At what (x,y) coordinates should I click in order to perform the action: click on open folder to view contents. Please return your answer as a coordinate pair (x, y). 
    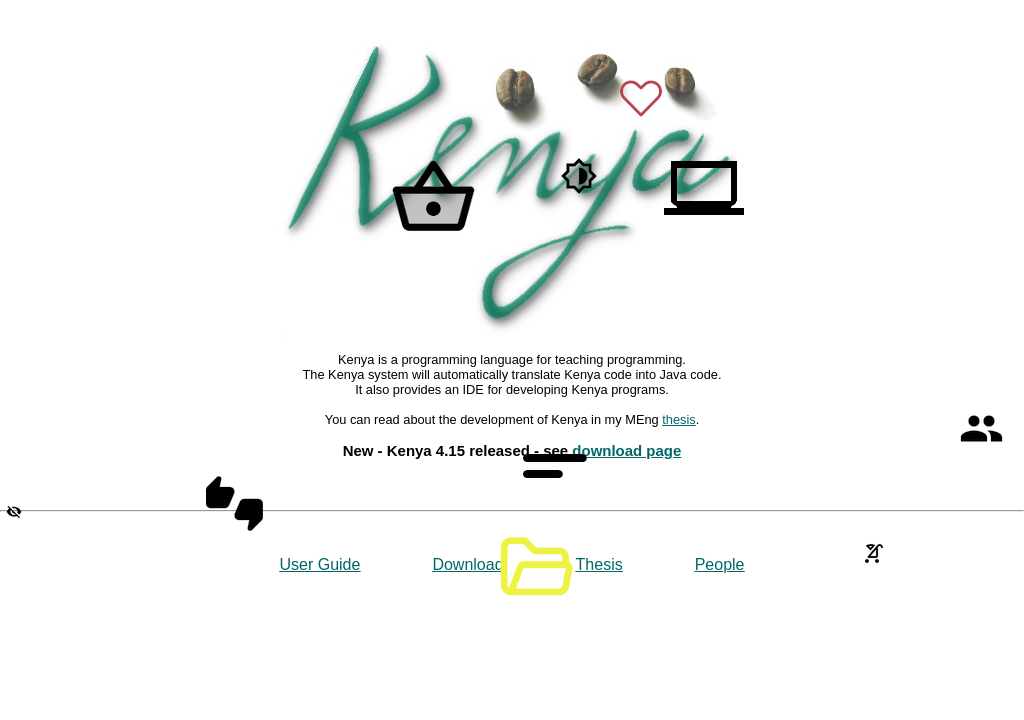
    Looking at the image, I should click on (535, 568).